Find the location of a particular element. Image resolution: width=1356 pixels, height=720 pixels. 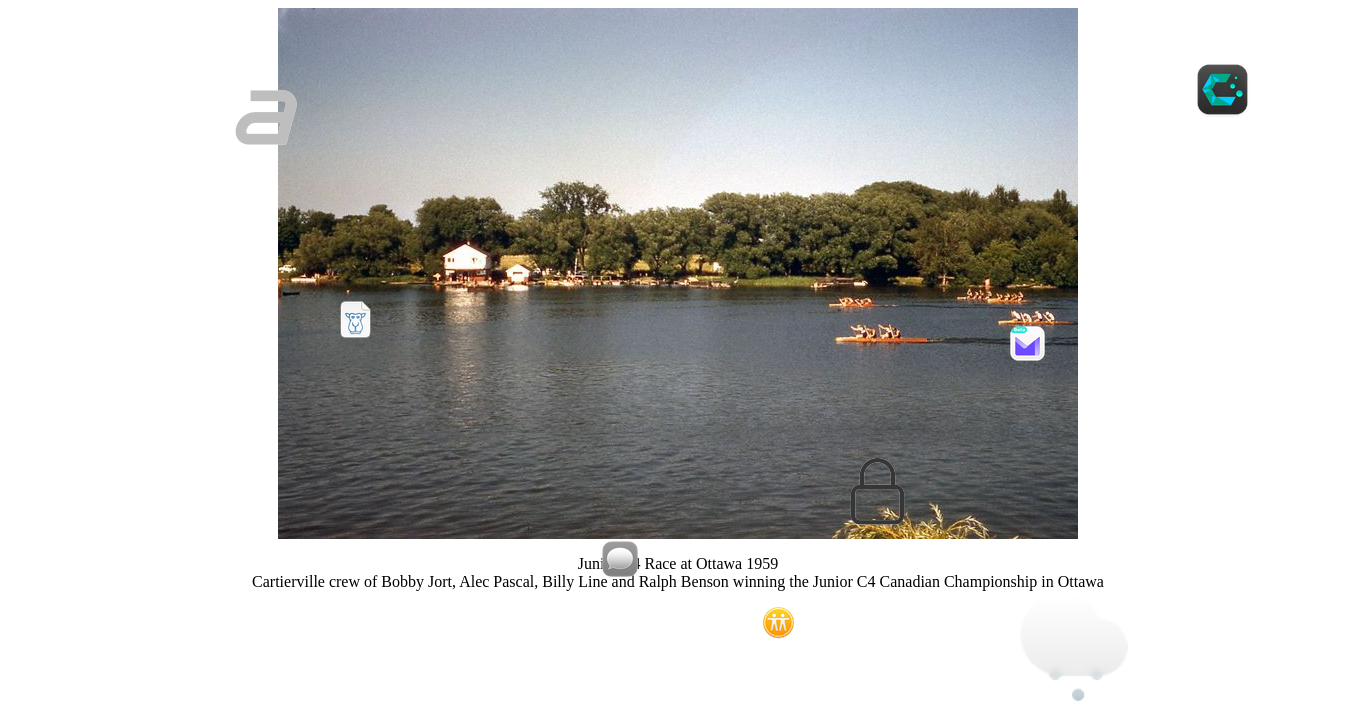

open the messages app is located at coordinates (620, 559).